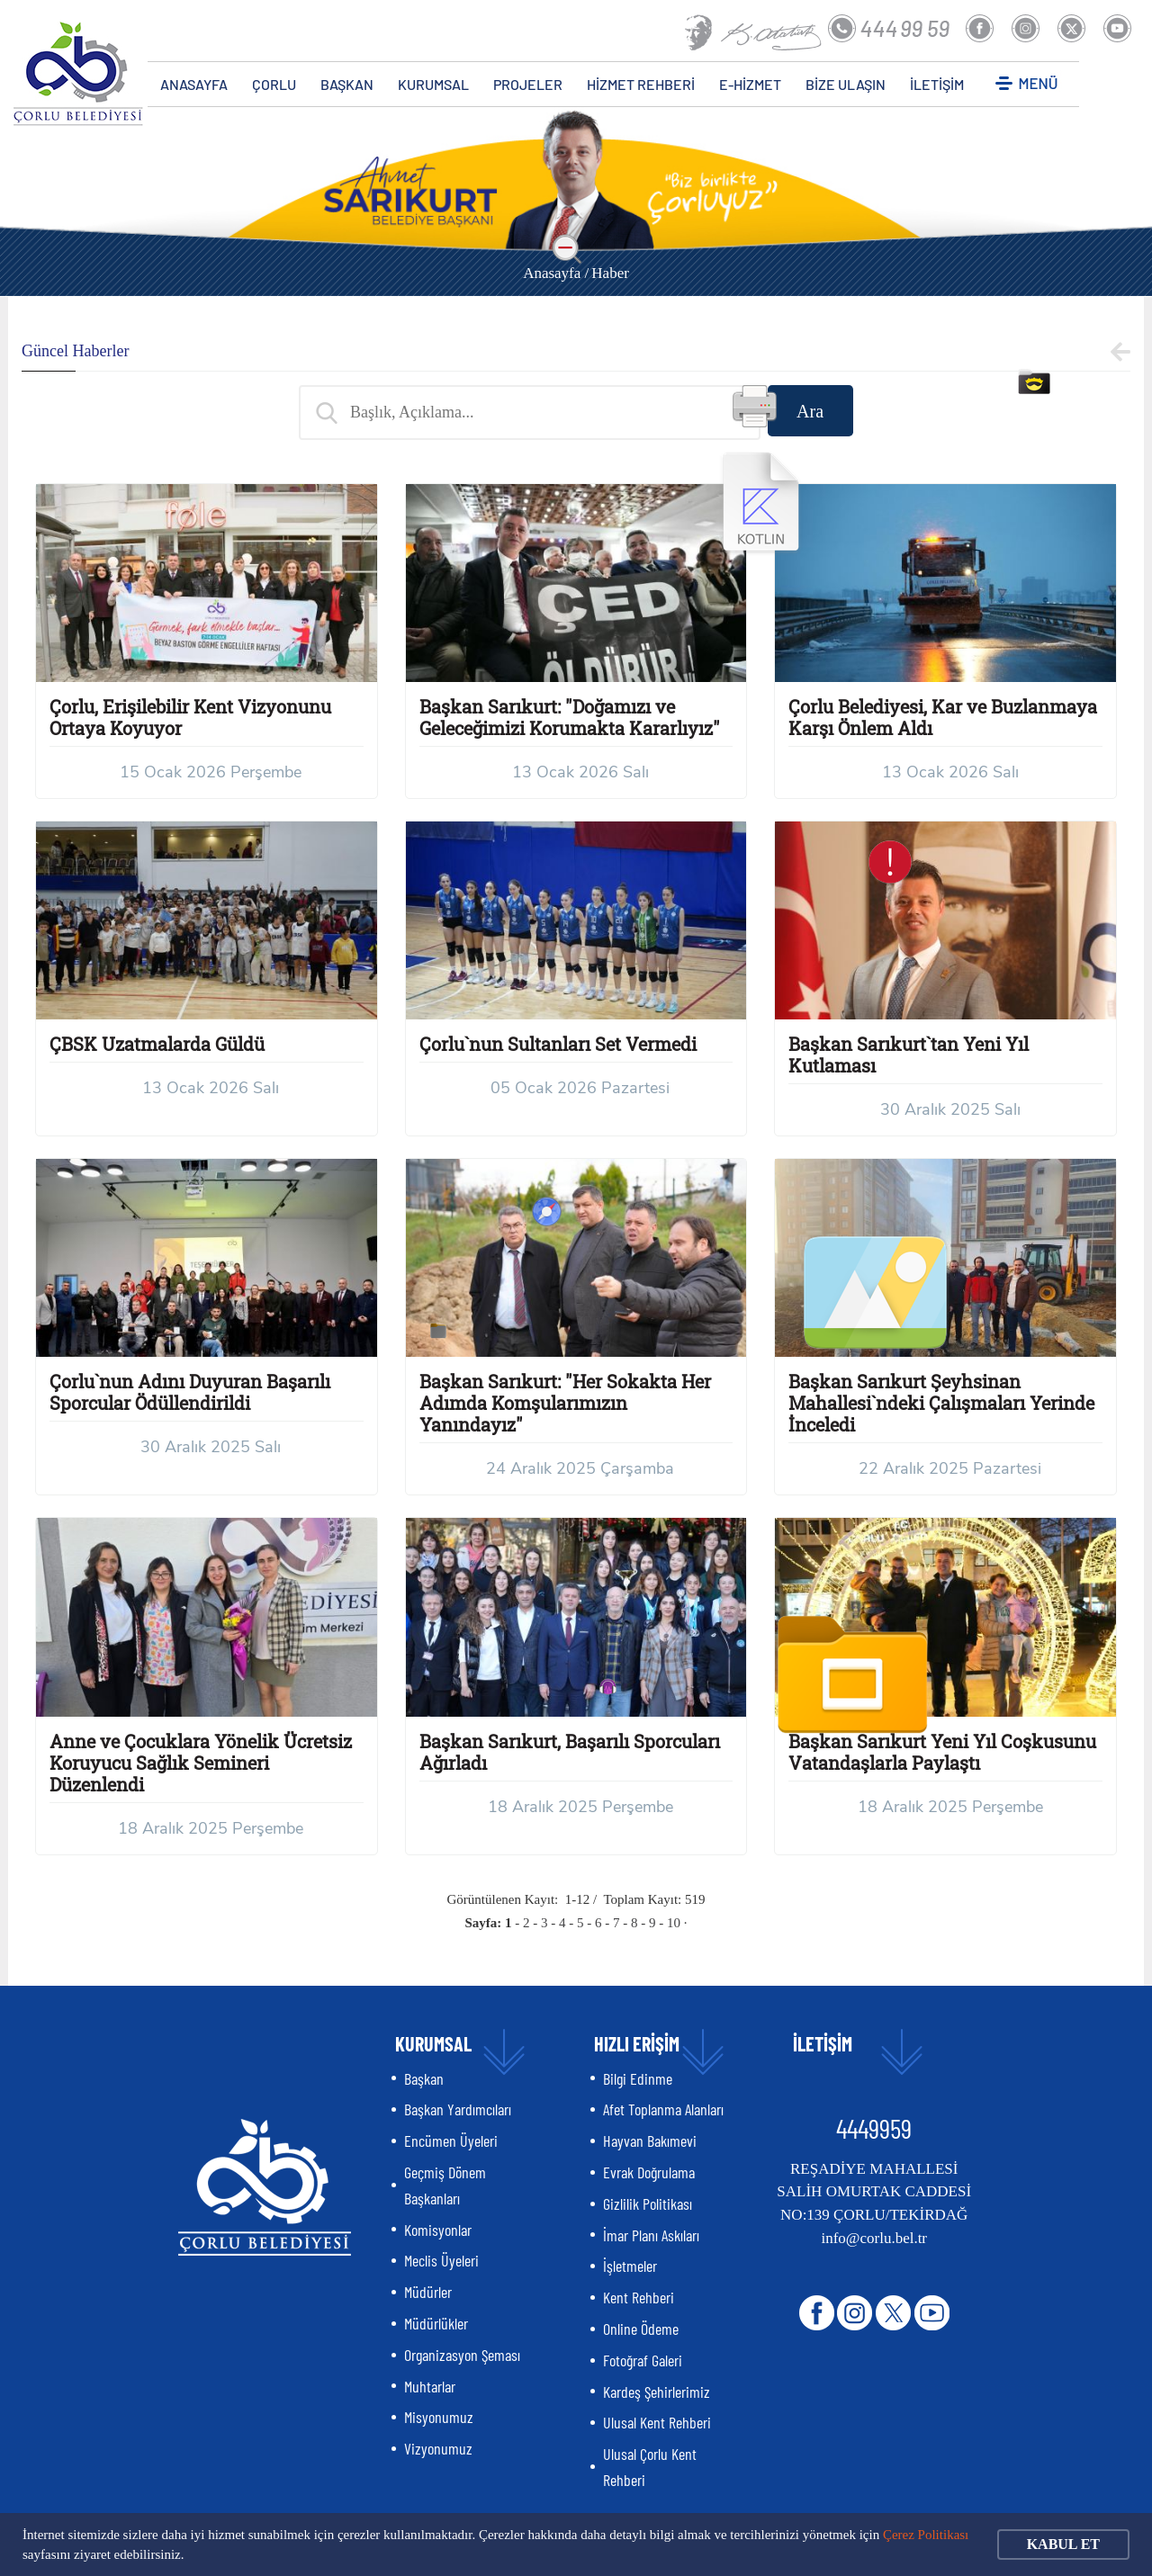 The image size is (1152, 2576). What do you see at coordinates (754, 406) in the screenshot?
I see `access printer settings and devices` at bounding box center [754, 406].